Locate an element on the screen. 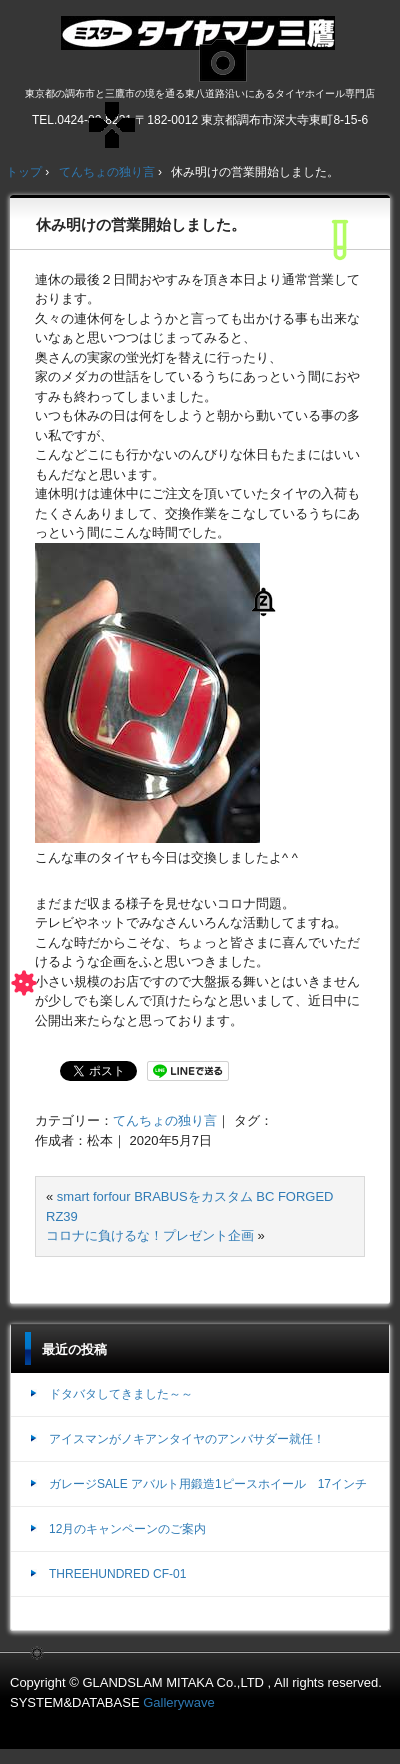 This screenshot has width=400, height=1764. indicates covid-19 or coronavirus-related content is located at coordinates (37, 1653).